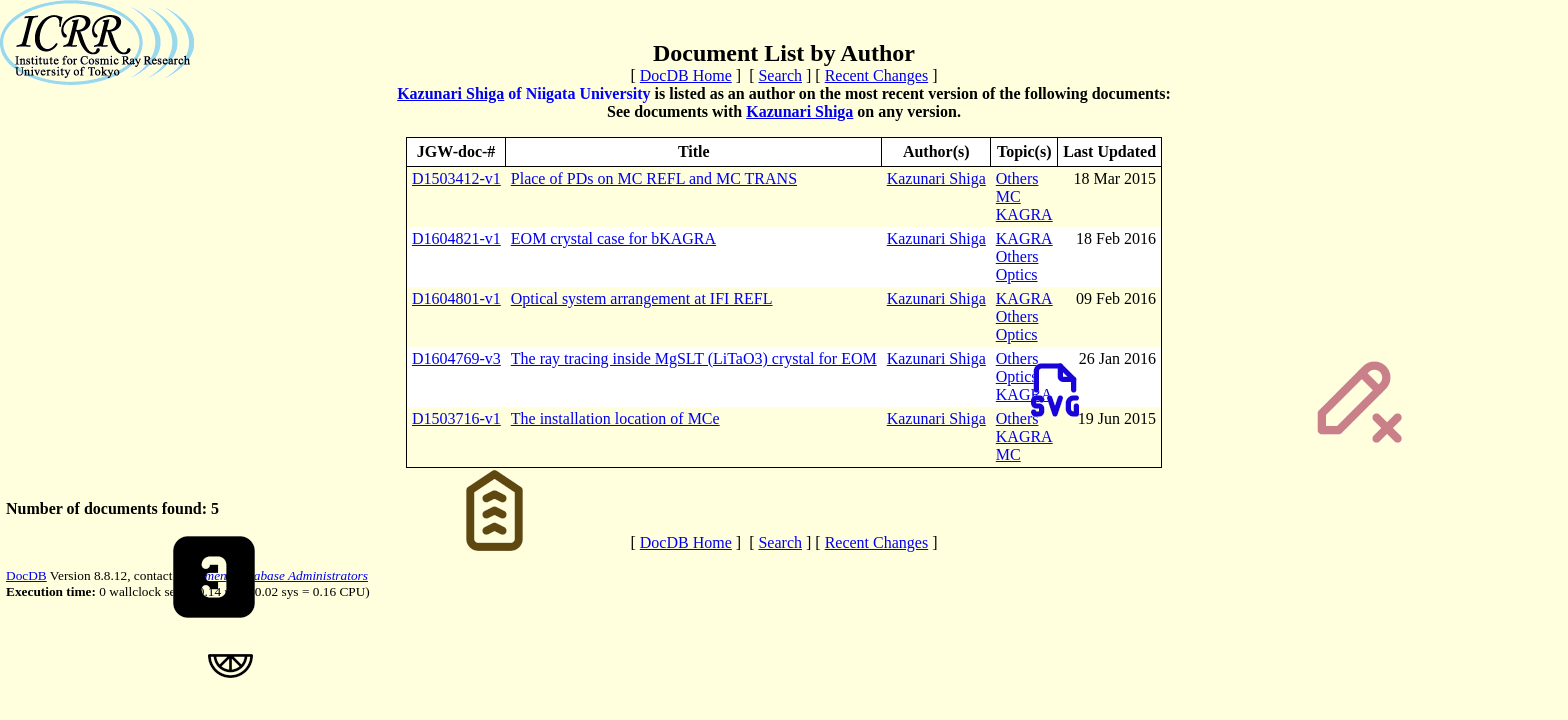 The image size is (1568, 720). Describe the element at coordinates (494, 510) in the screenshot. I see `view military or user rank status` at that location.